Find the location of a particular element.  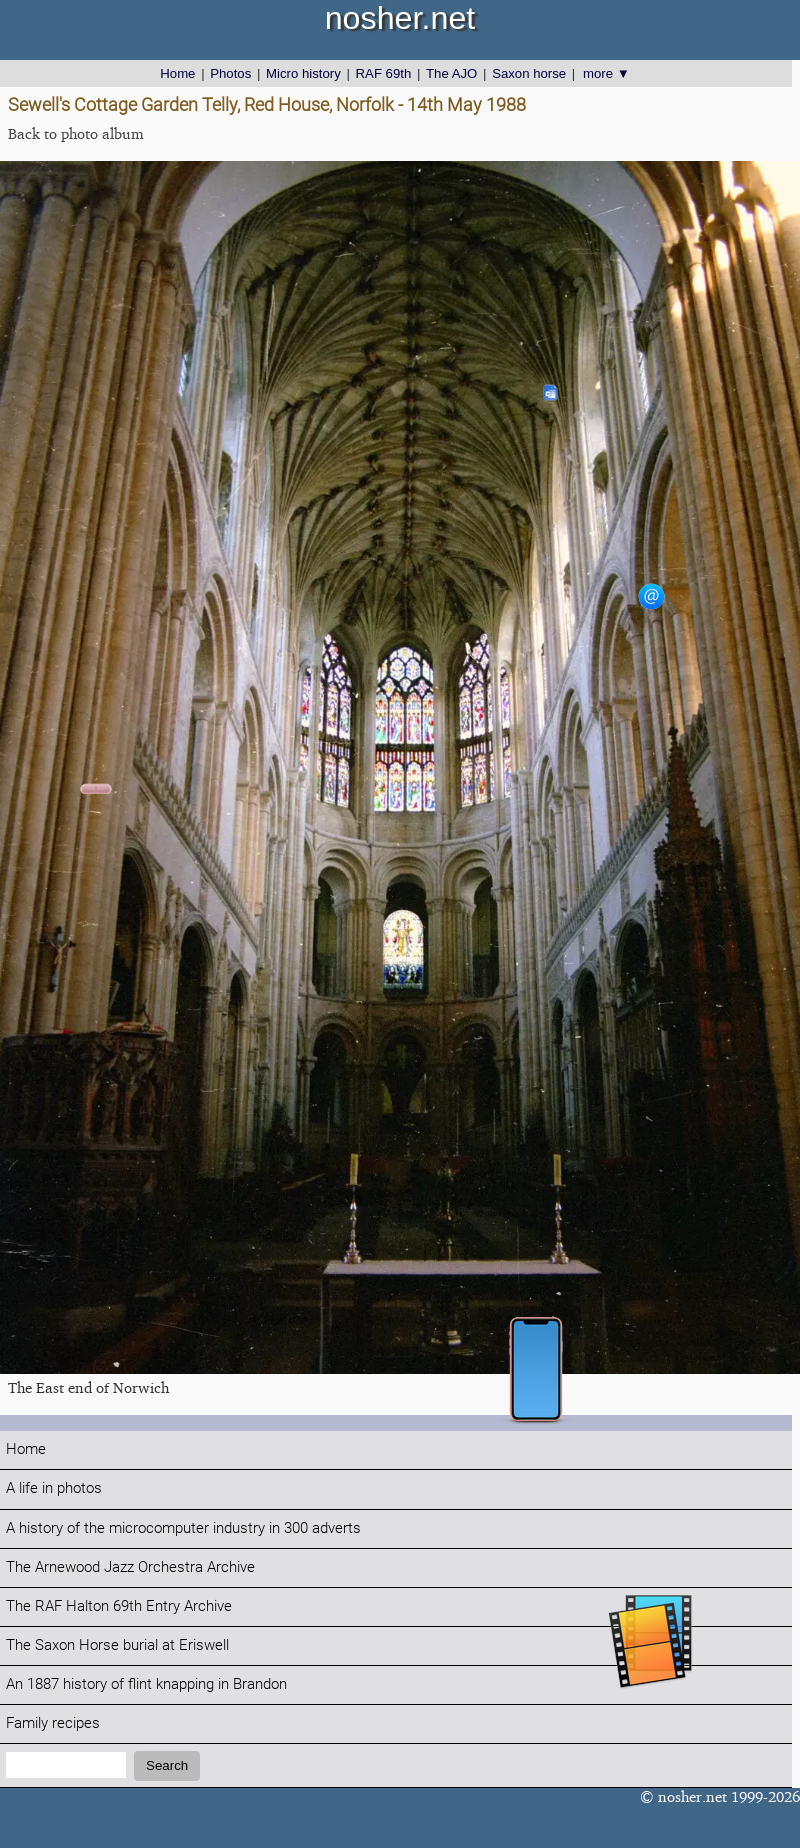

manage your internet accounts is located at coordinates (651, 596).